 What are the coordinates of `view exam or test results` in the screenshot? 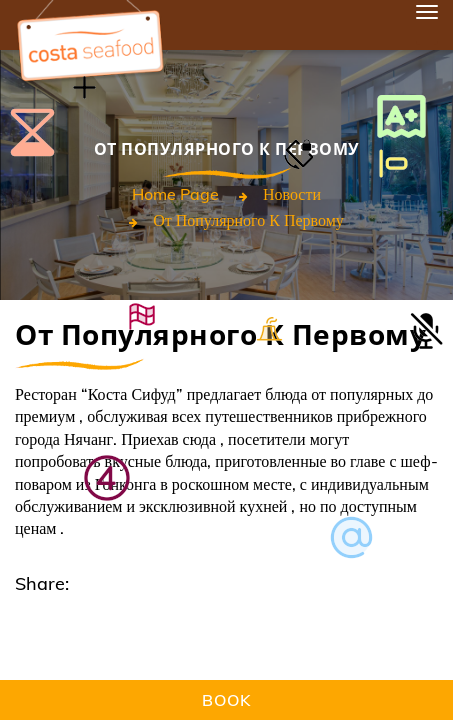 It's located at (401, 115).